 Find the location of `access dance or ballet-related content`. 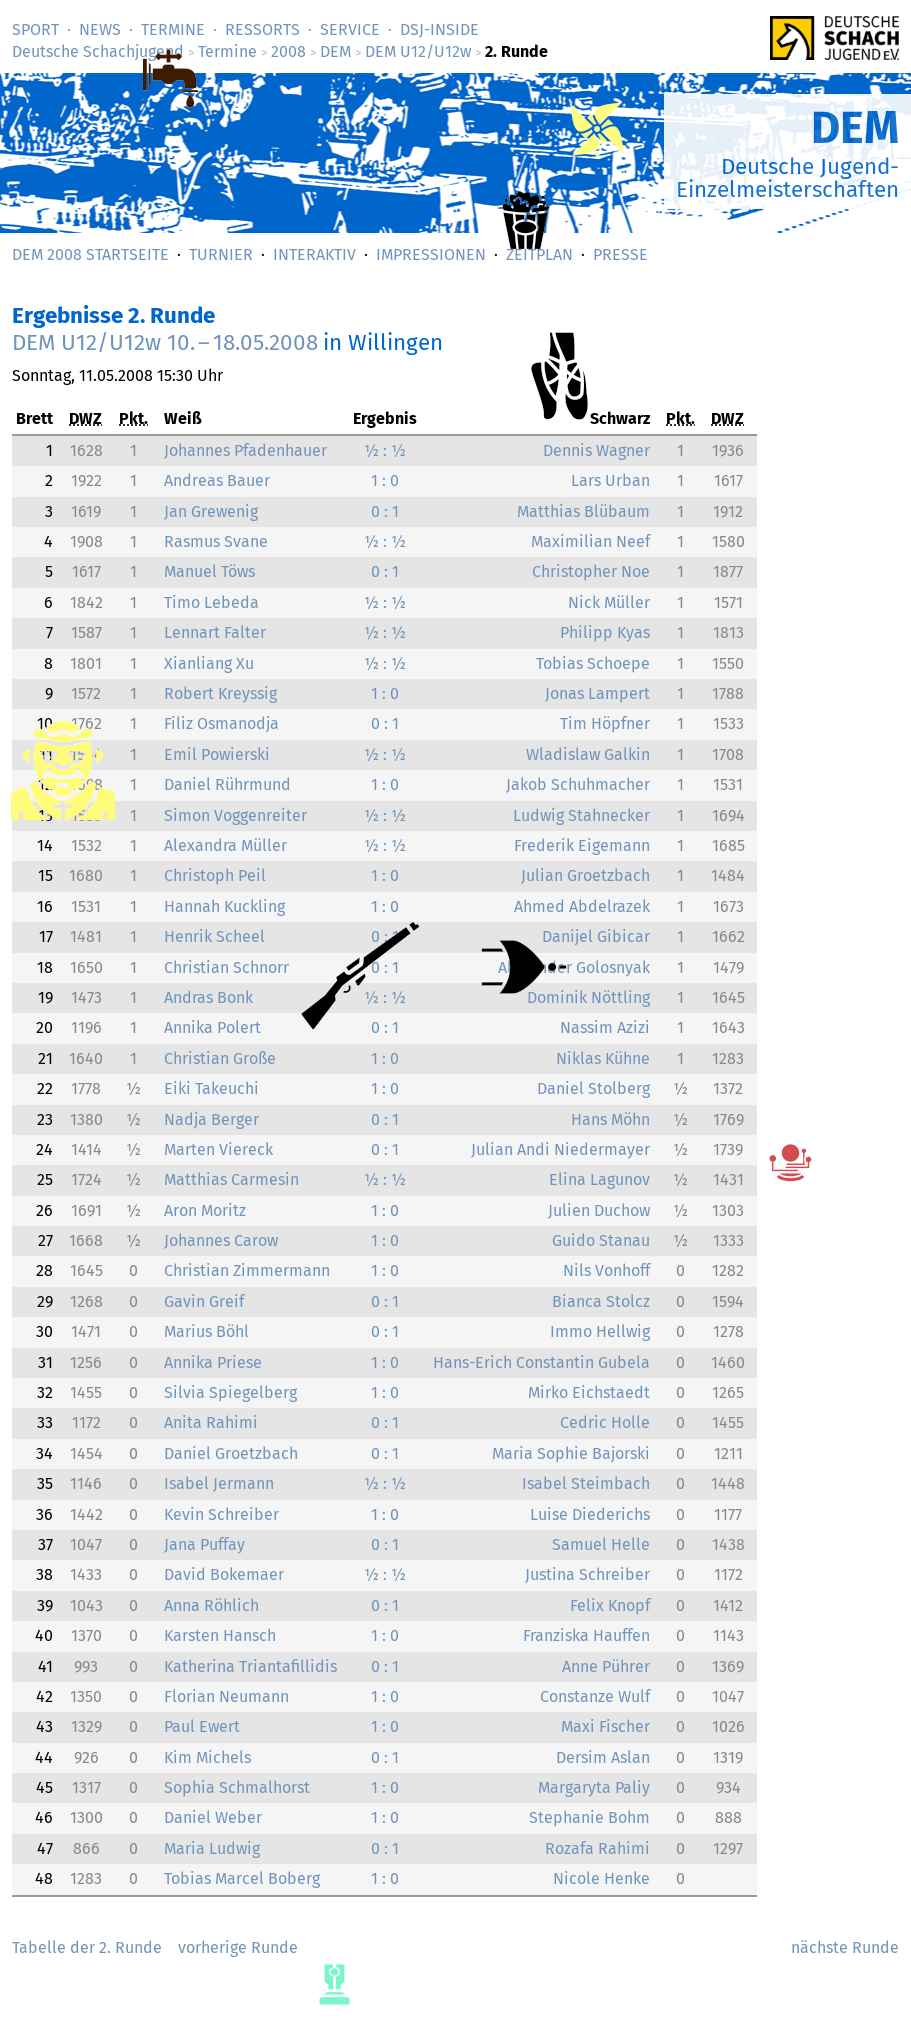

access dance or ballet-related content is located at coordinates (560, 376).